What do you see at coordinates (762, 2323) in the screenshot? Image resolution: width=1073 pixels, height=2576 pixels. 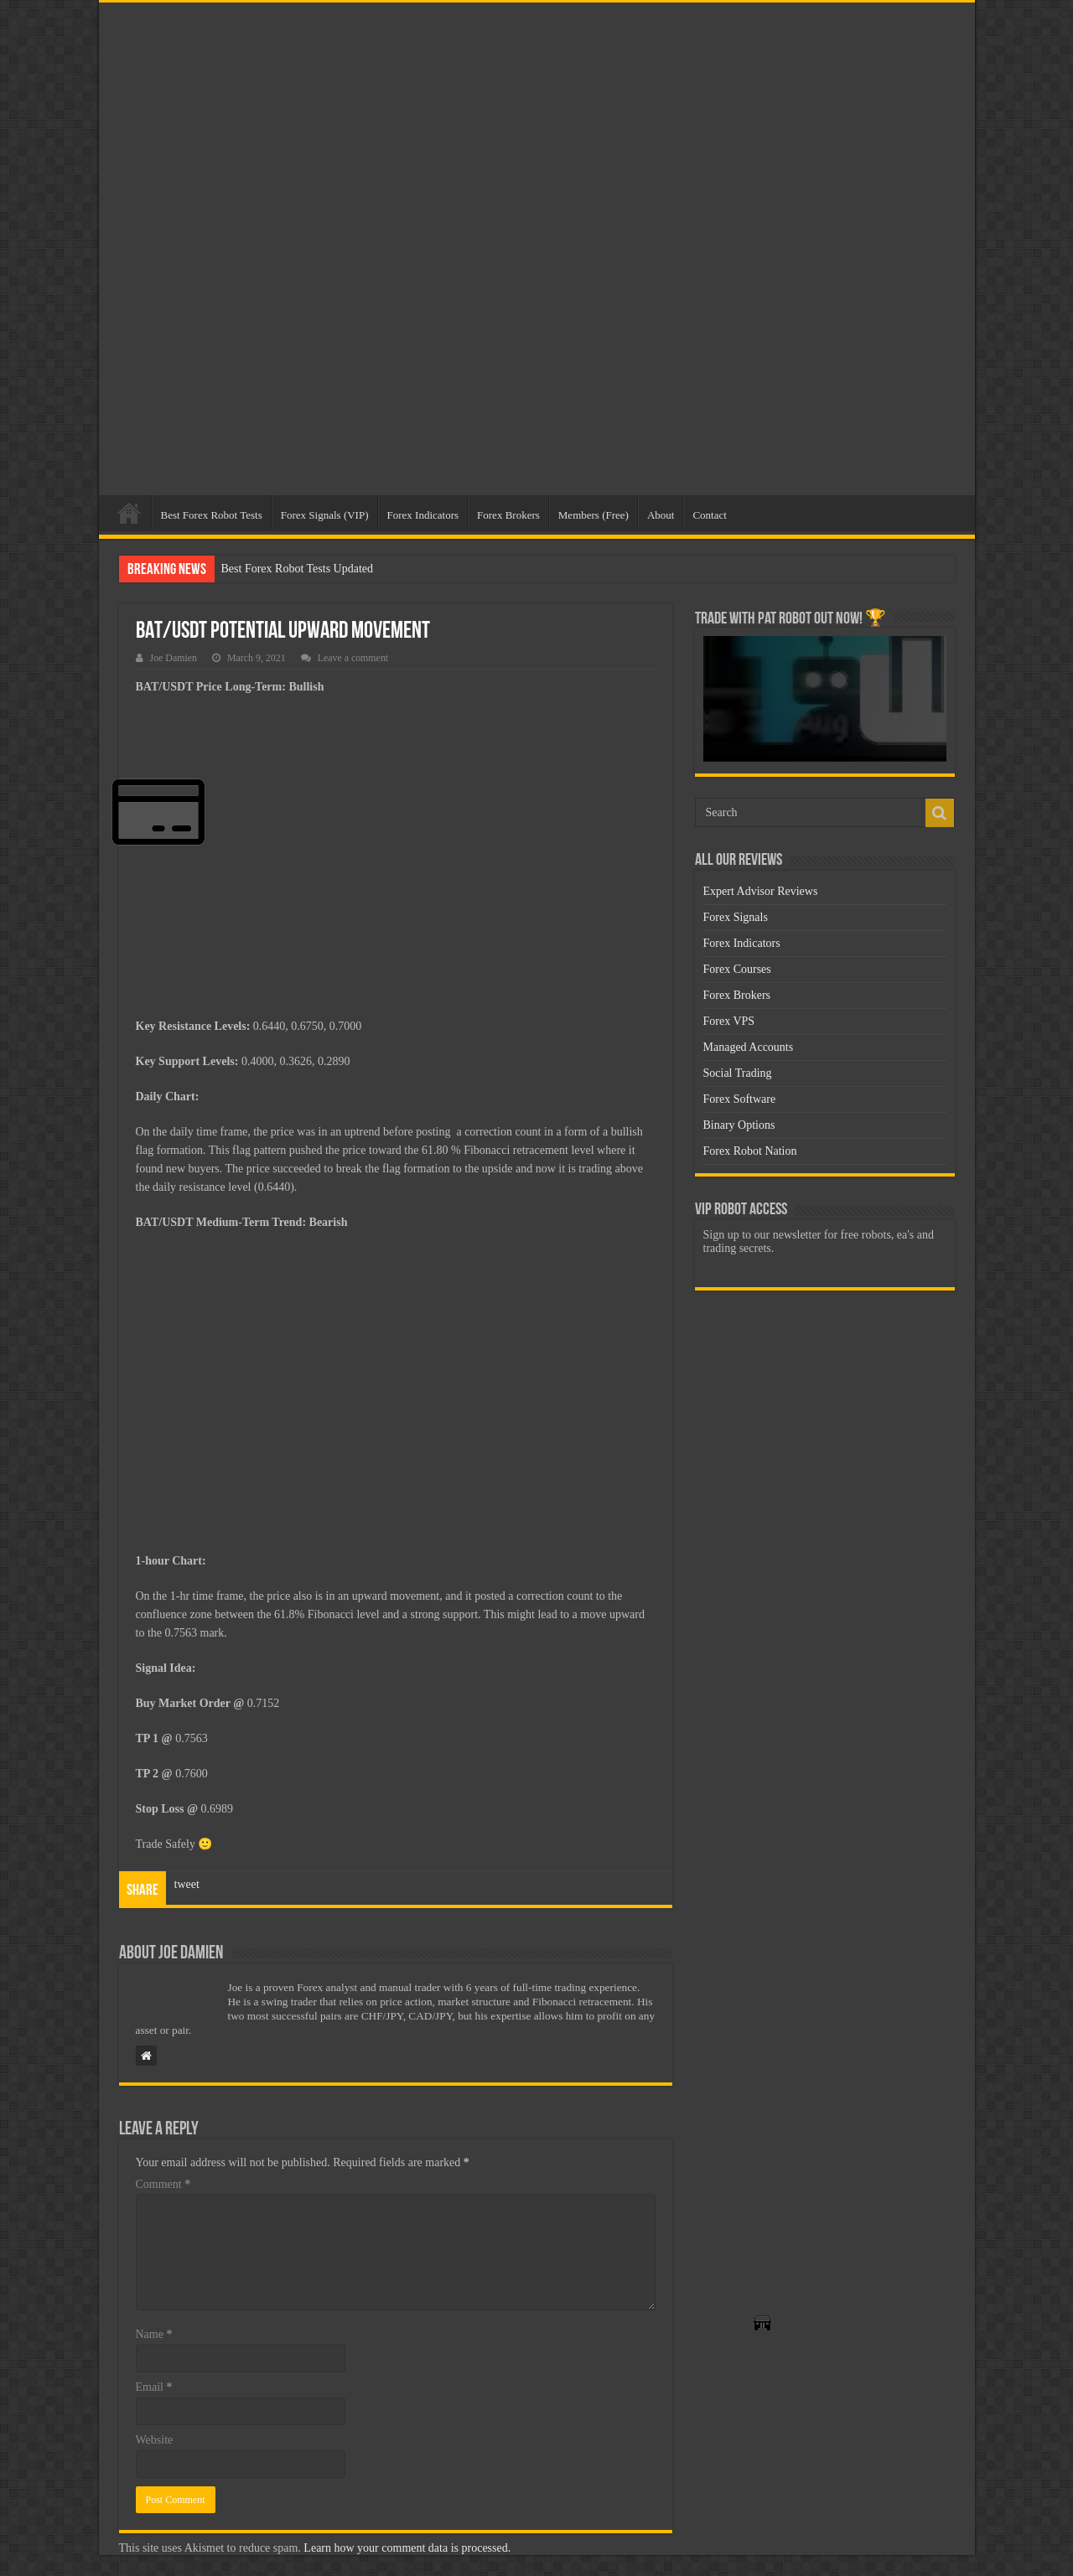 I see `select off-road or adventure vehicle type` at bounding box center [762, 2323].